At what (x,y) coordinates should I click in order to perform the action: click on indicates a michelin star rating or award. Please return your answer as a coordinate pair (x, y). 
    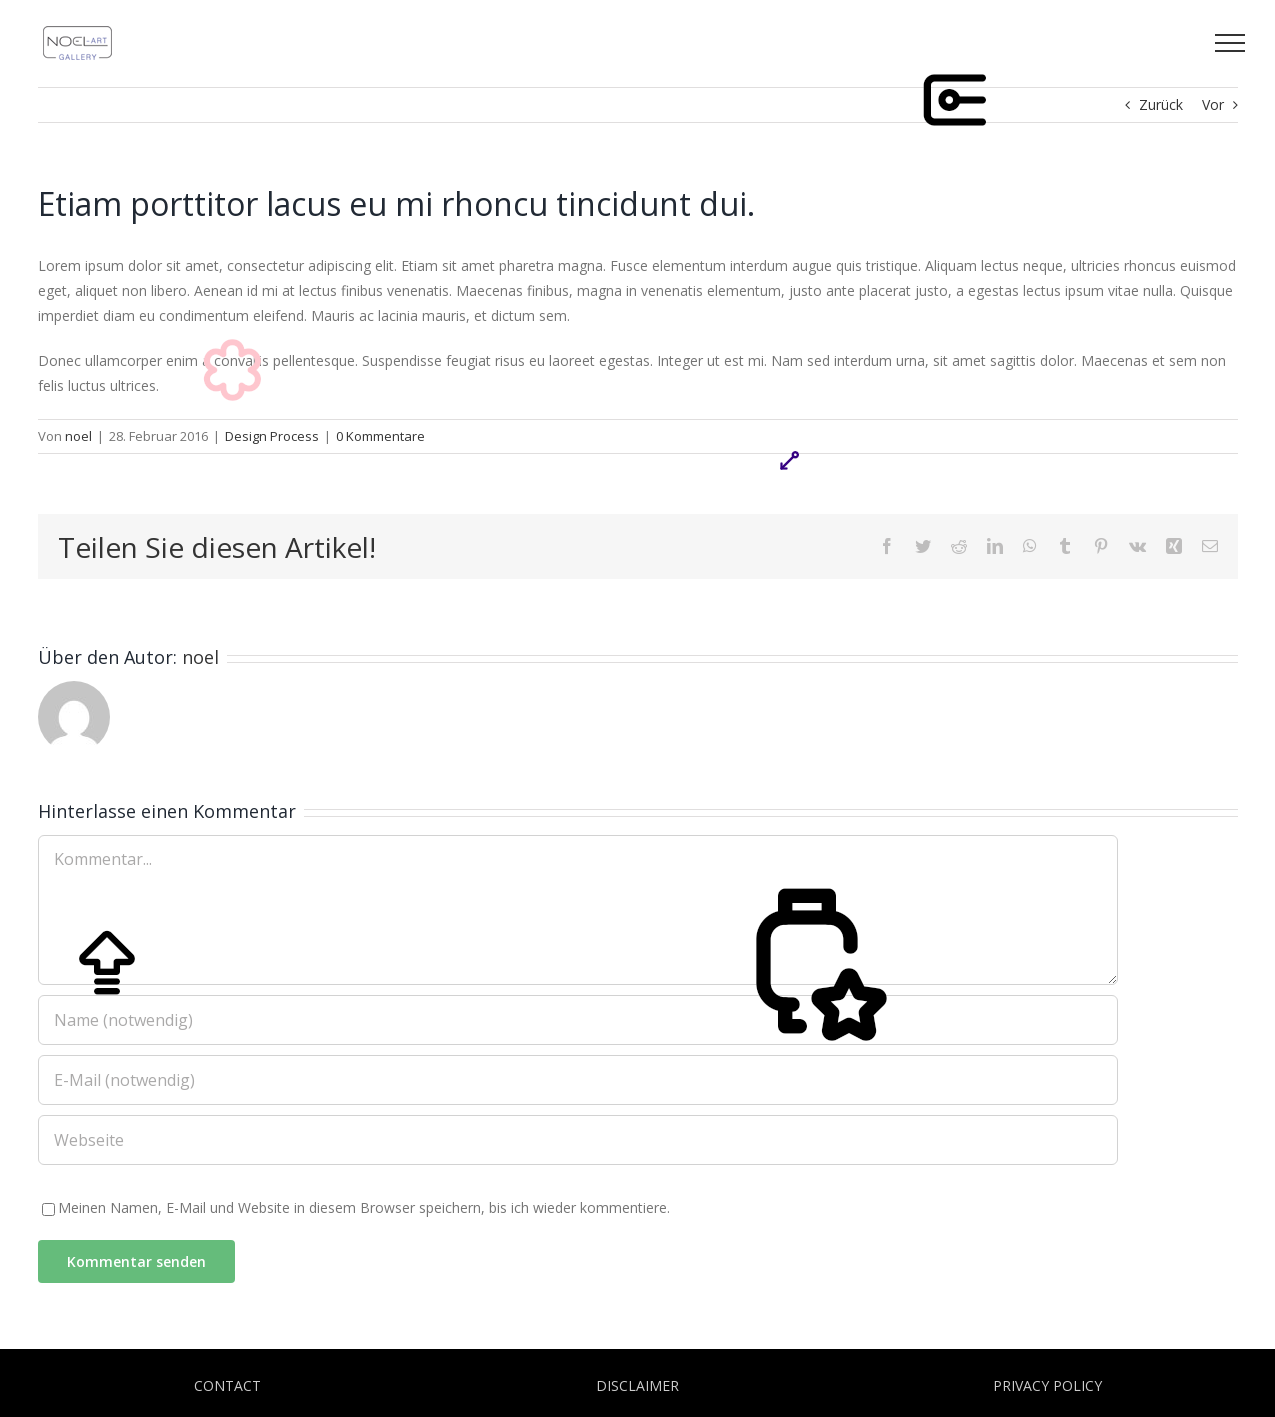
    Looking at the image, I should click on (233, 370).